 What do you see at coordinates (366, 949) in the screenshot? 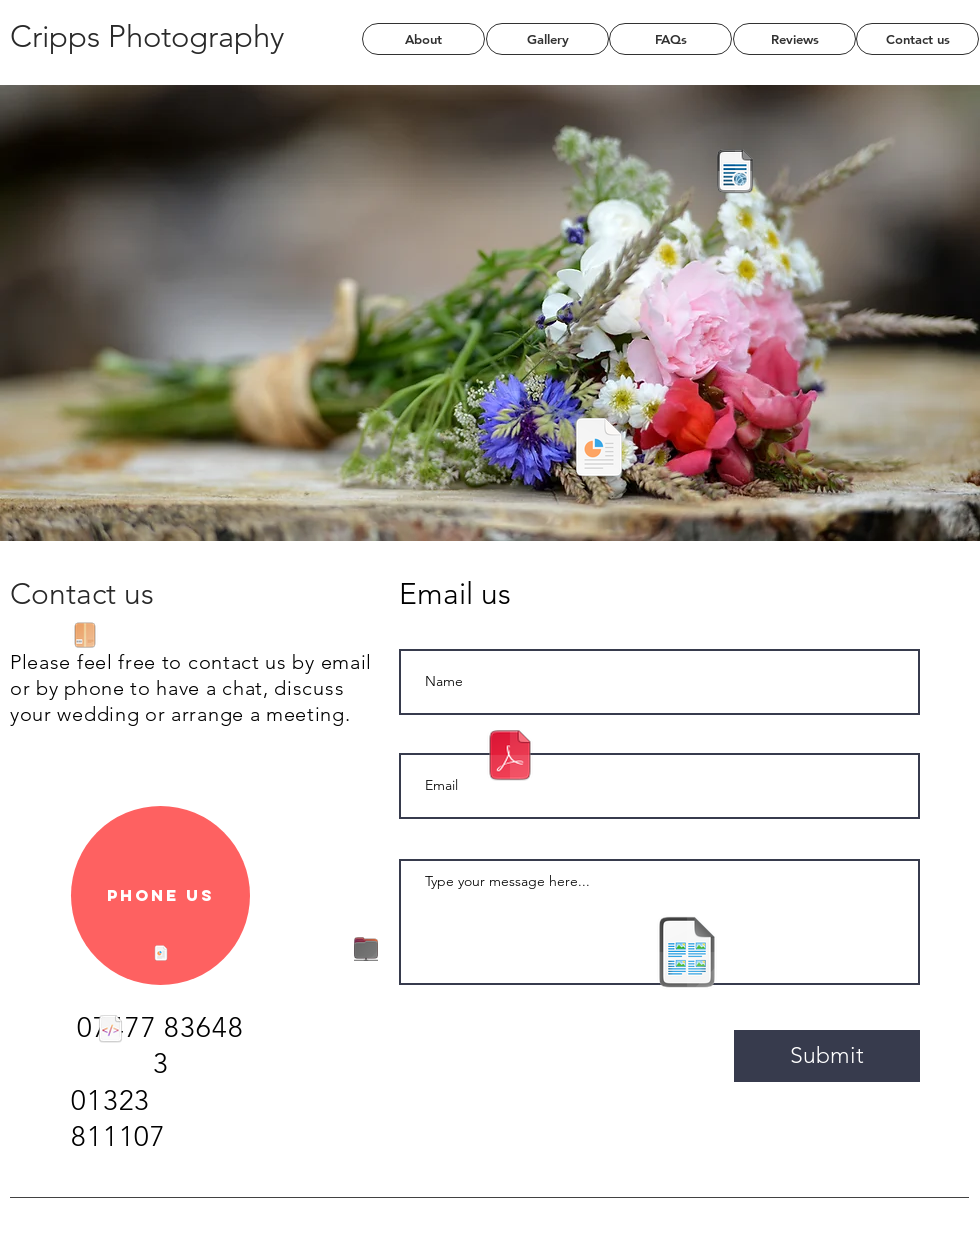
I see `access a remote or network folder` at bounding box center [366, 949].